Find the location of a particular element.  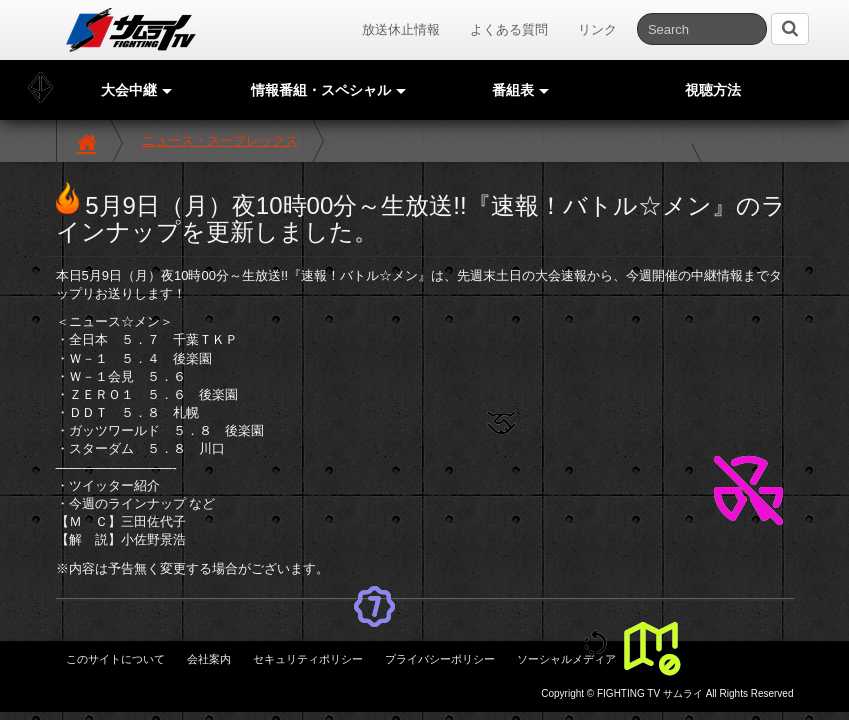

view ethereum wallet balance is located at coordinates (40, 87).